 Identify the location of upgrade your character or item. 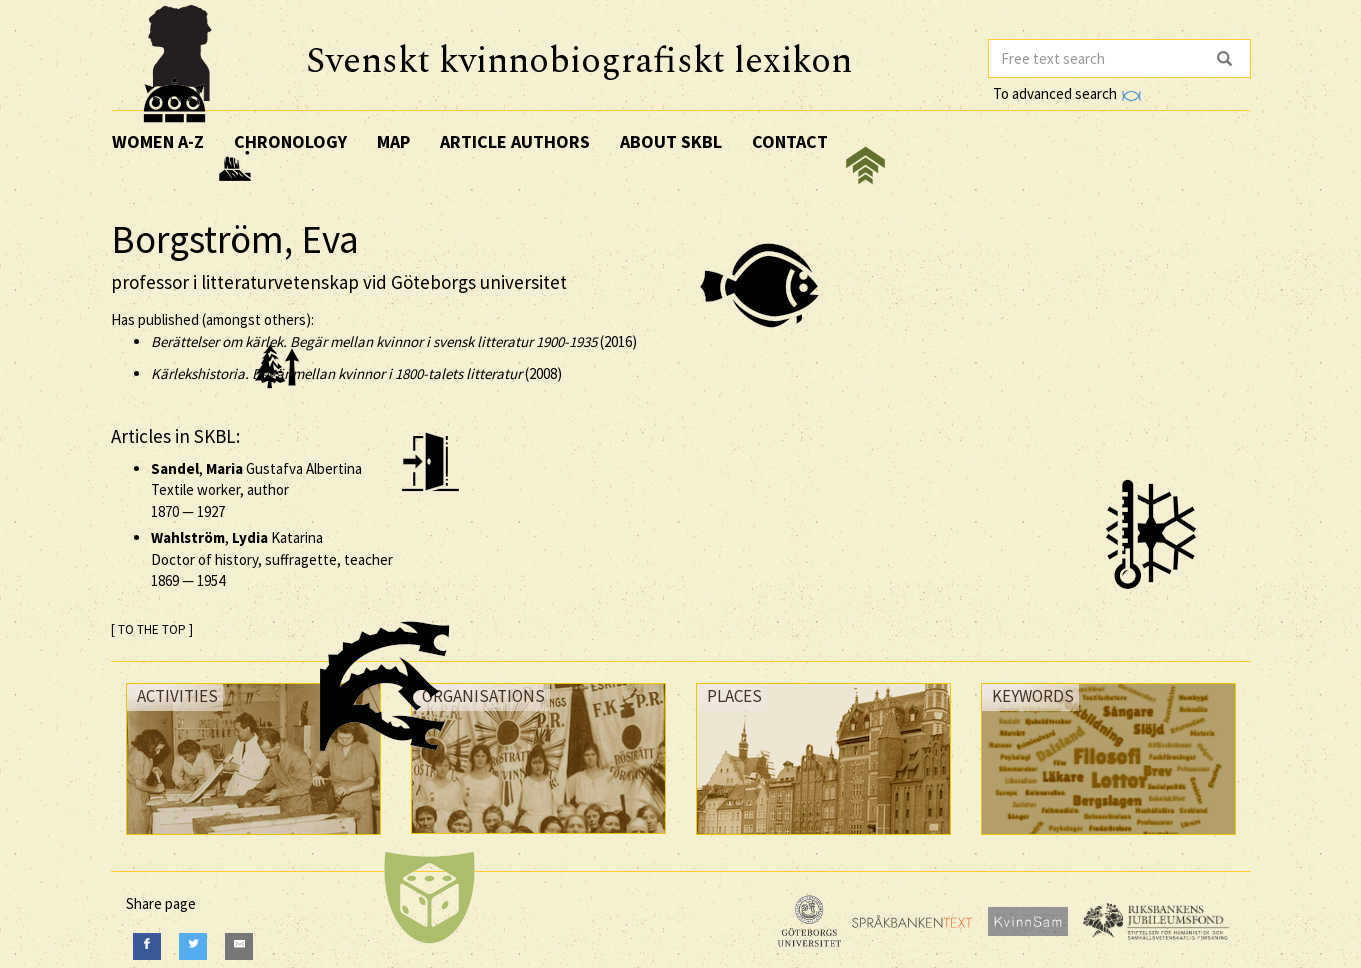
(865, 165).